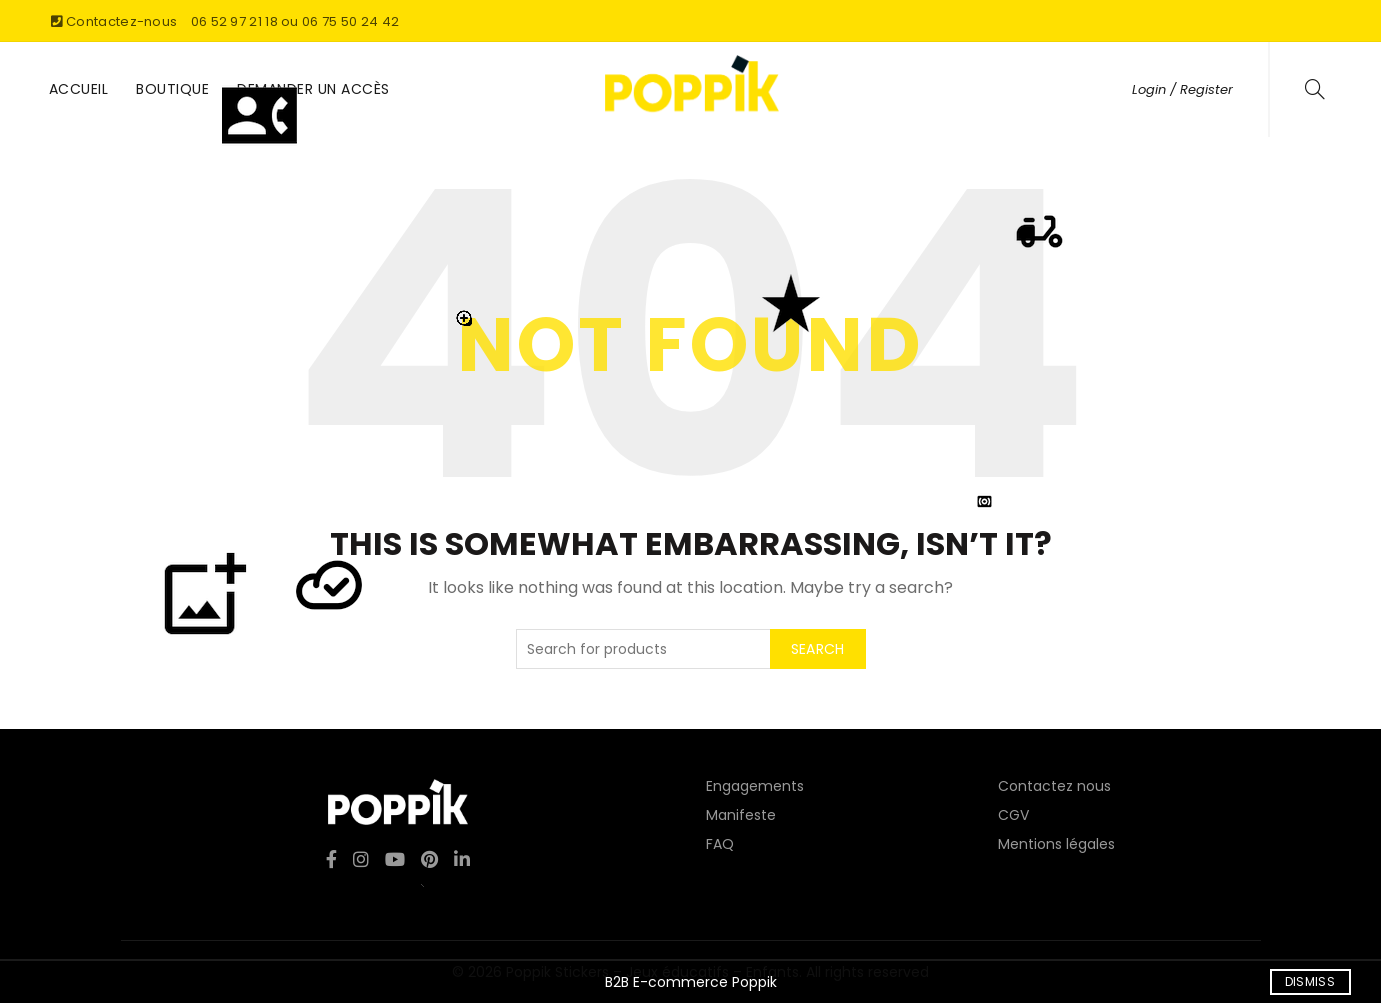 This screenshot has width=1381, height=1003. What do you see at coordinates (203, 595) in the screenshot?
I see `add a new photo to the gallery` at bounding box center [203, 595].